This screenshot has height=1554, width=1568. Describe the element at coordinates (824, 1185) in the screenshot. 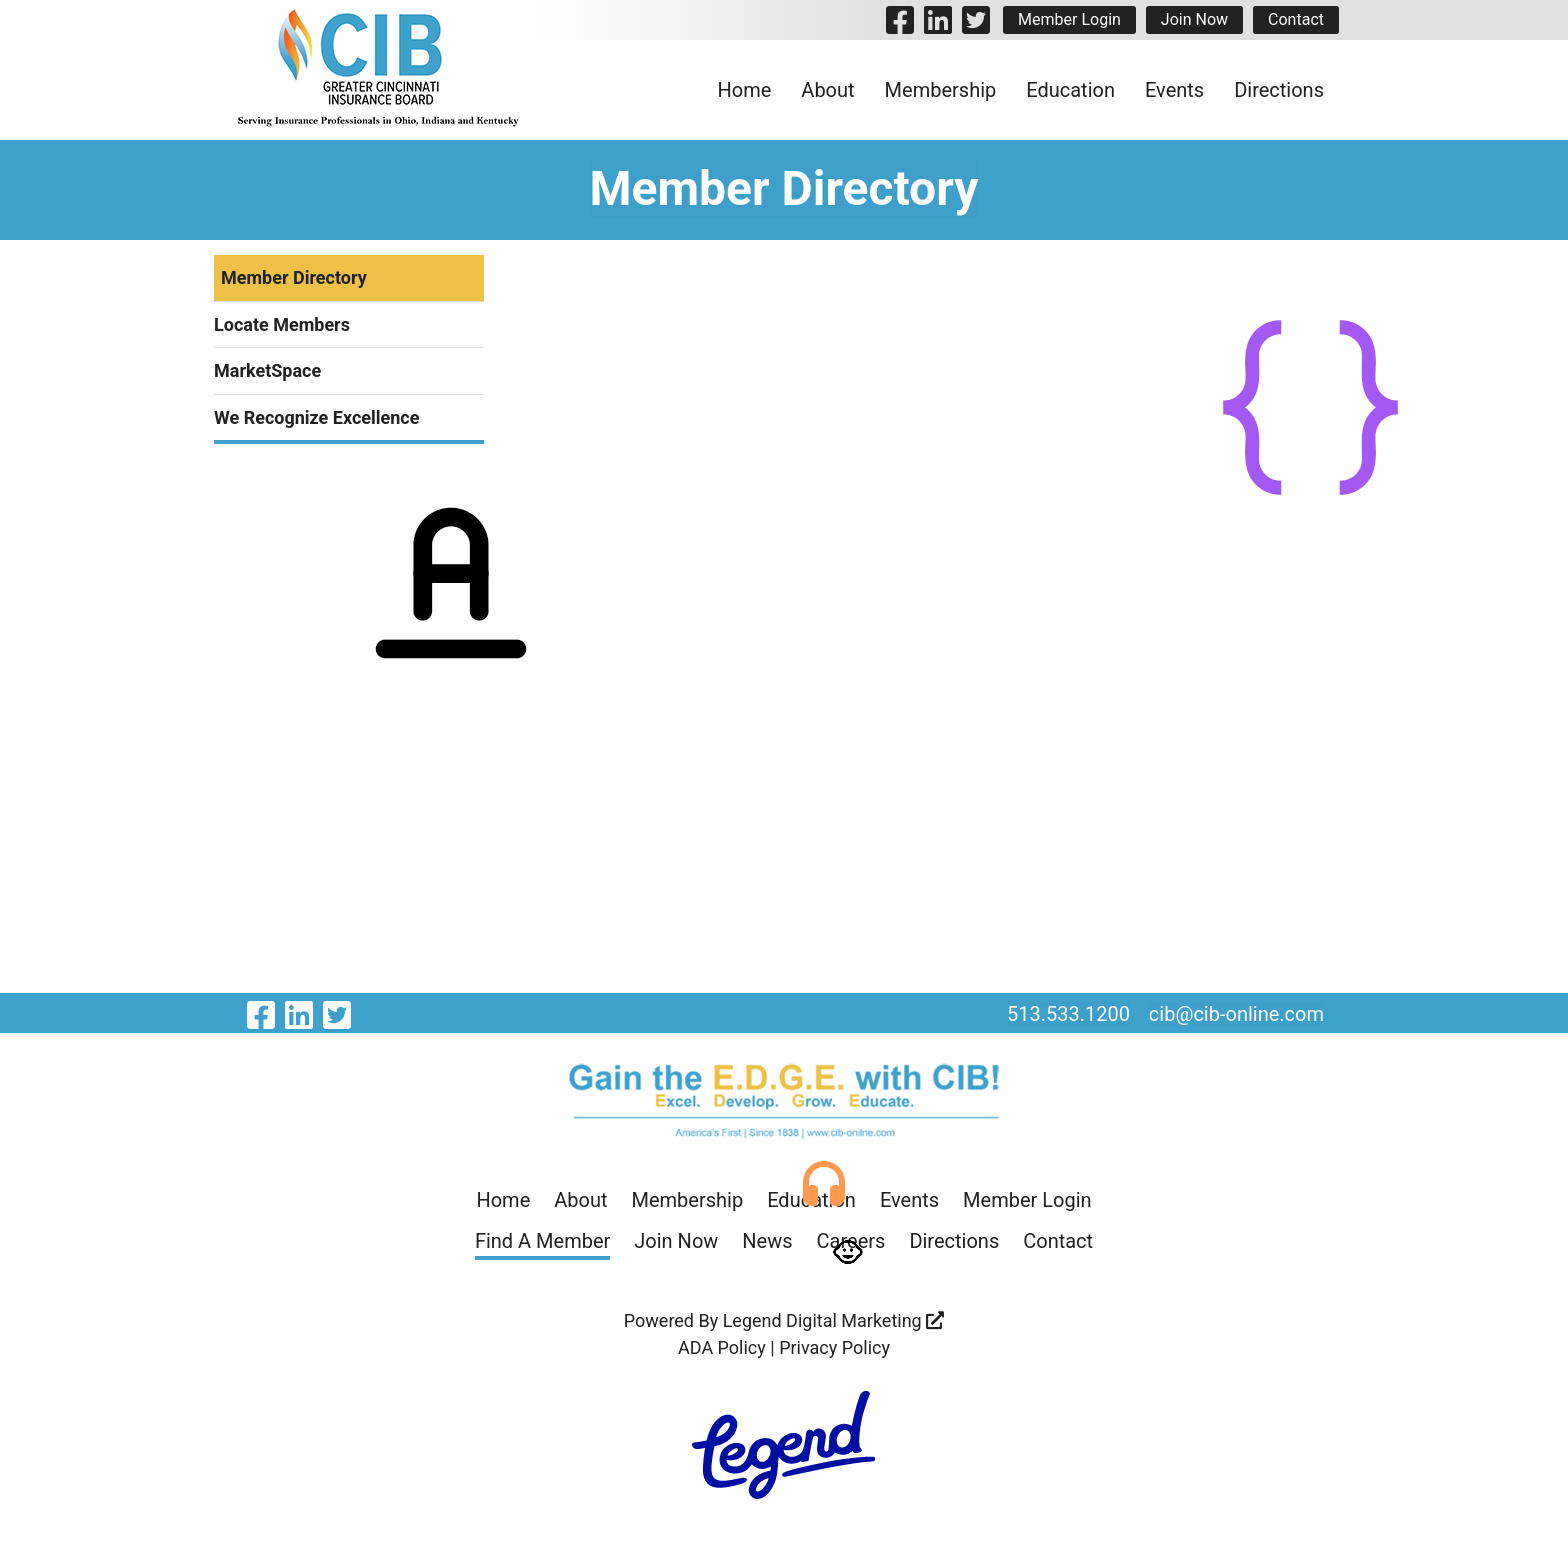

I see `access audio or music player` at that location.